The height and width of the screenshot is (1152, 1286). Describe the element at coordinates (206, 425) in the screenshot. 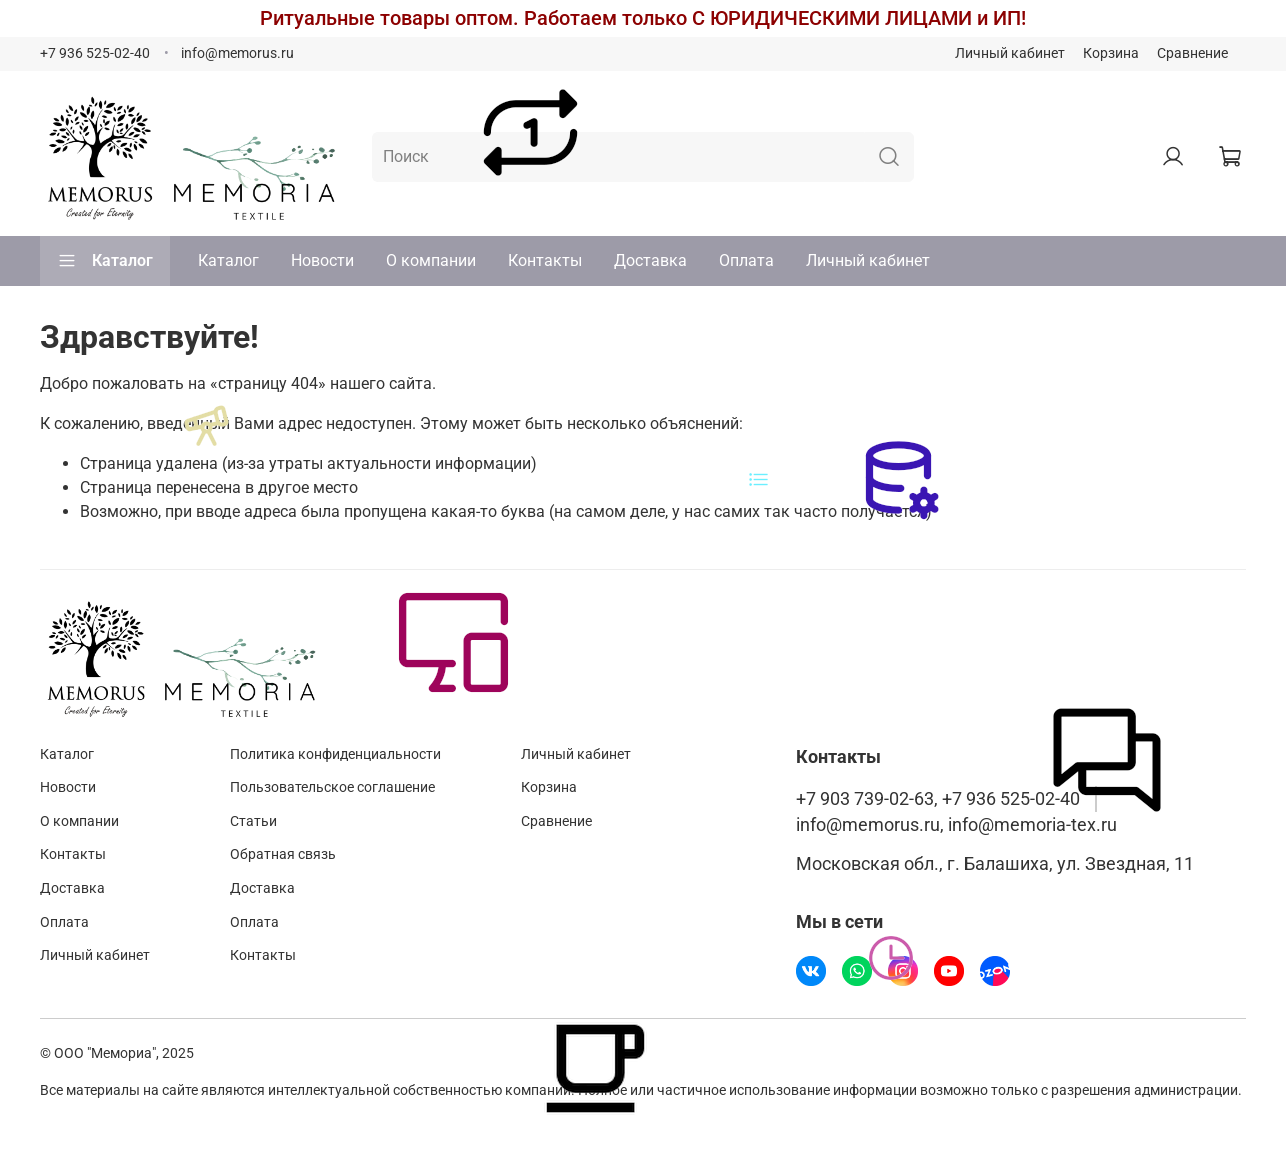

I see `explore or discover new content` at that location.